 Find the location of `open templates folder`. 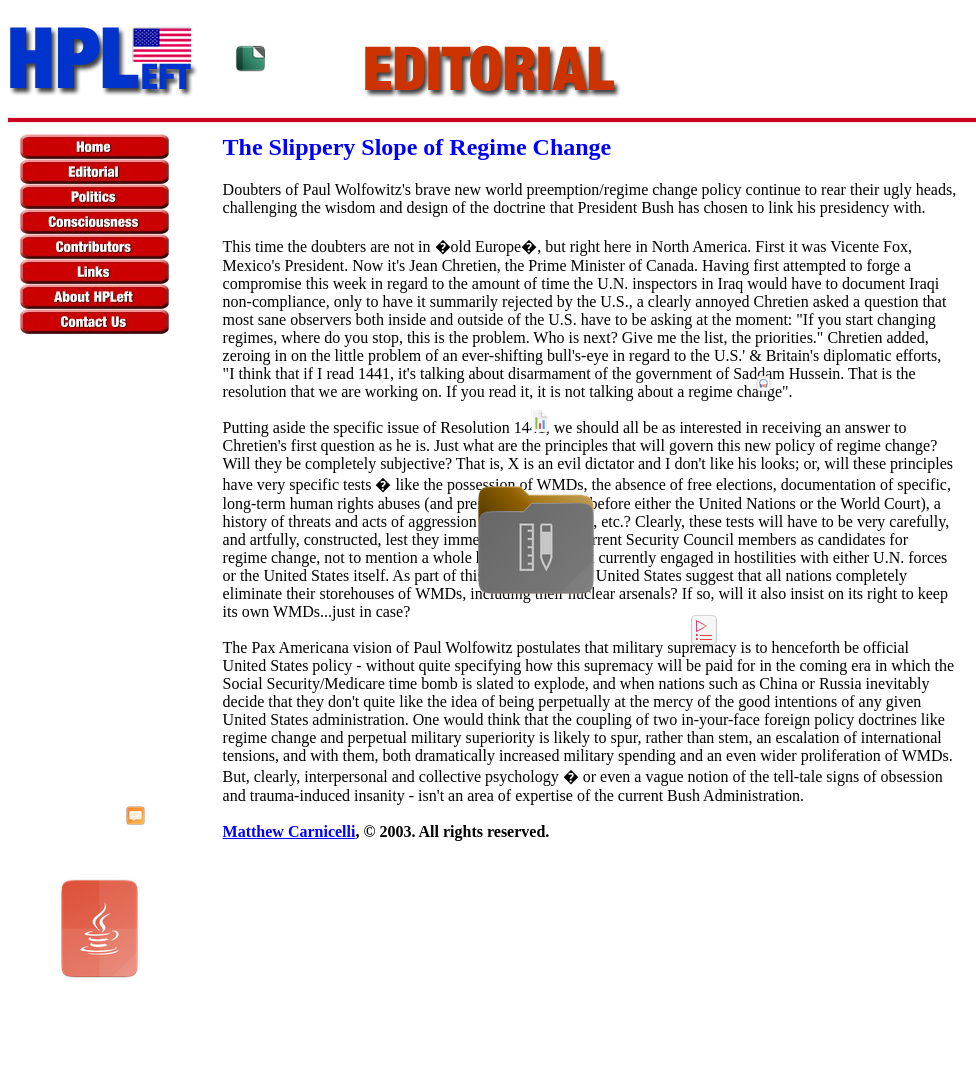

open templates folder is located at coordinates (536, 540).